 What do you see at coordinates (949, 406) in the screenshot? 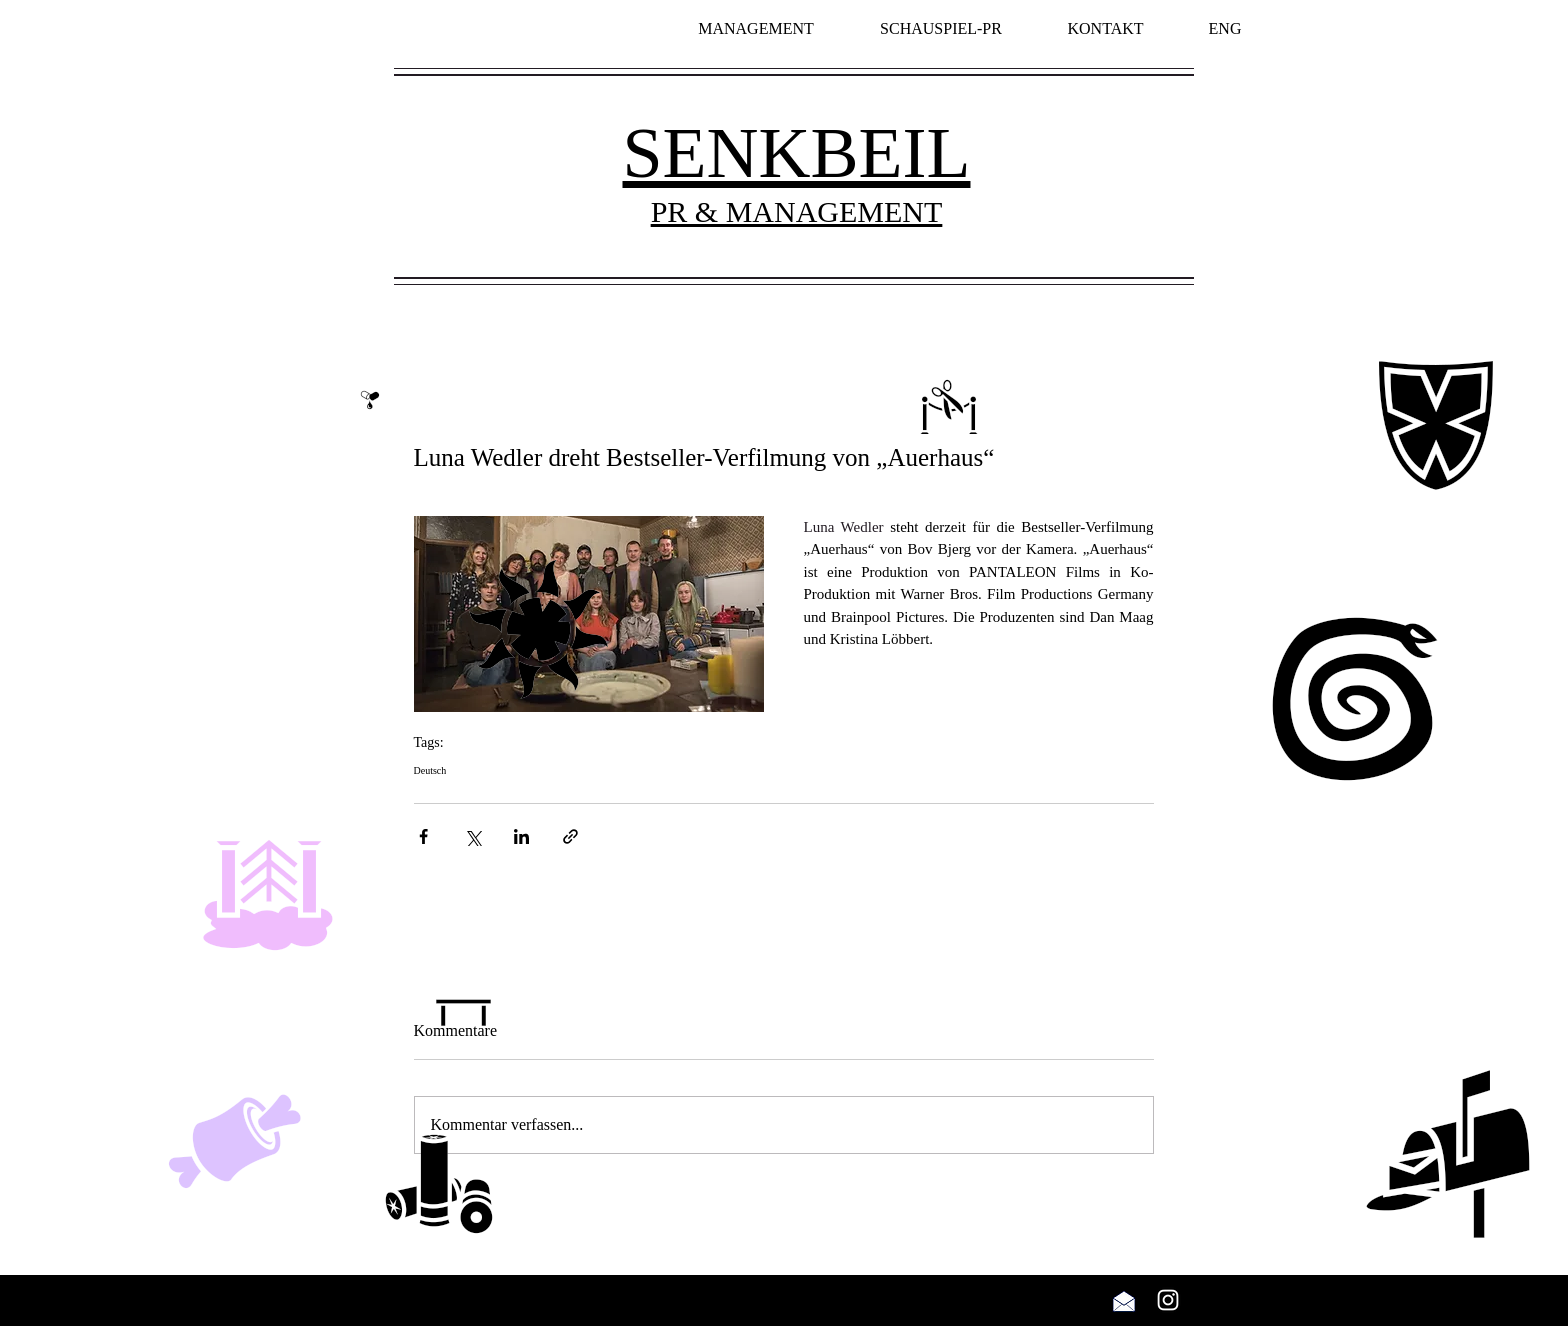
I see `indicates a new feature or section launch` at bounding box center [949, 406].